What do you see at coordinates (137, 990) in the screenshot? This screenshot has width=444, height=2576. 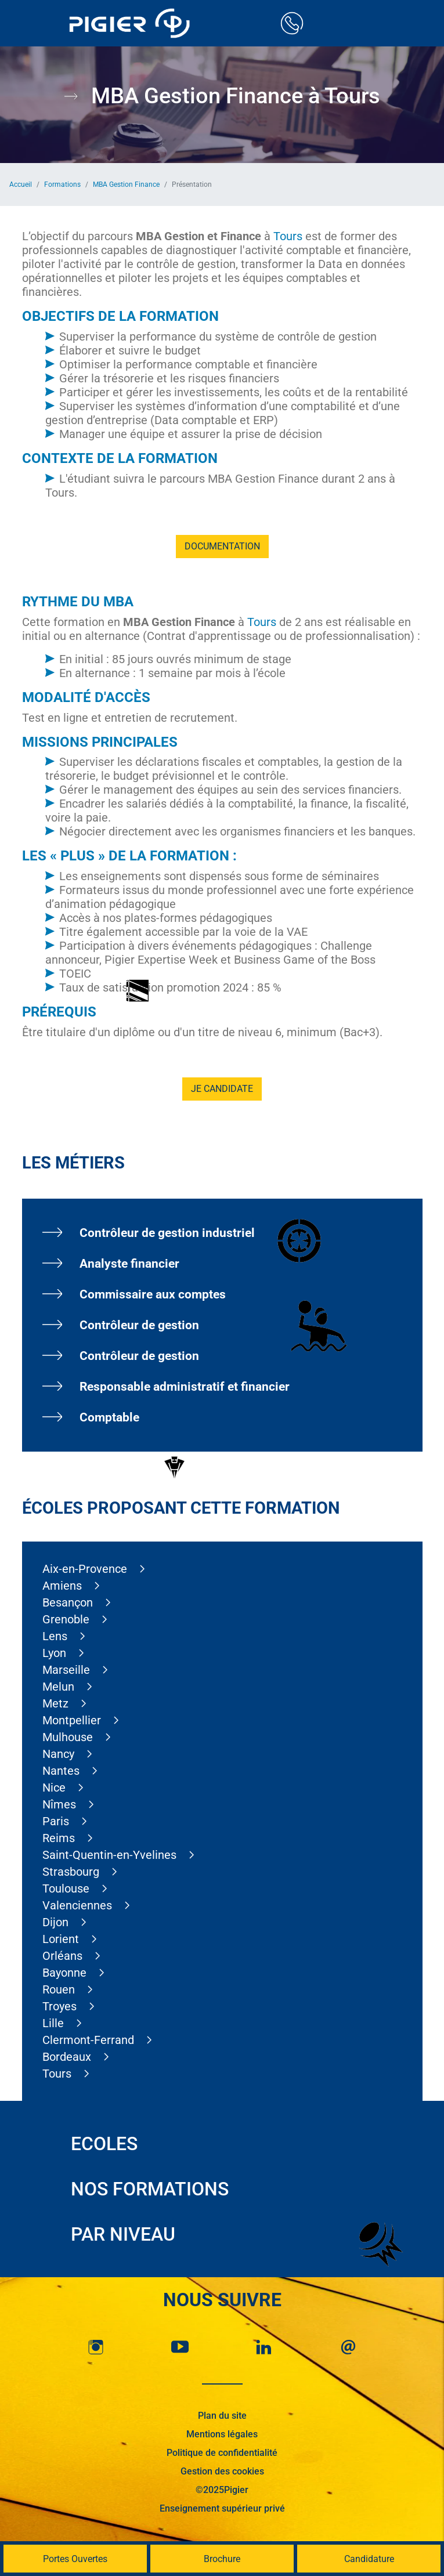 I see `indicates armor or defensive equipment` at bounding box center [137, 990].